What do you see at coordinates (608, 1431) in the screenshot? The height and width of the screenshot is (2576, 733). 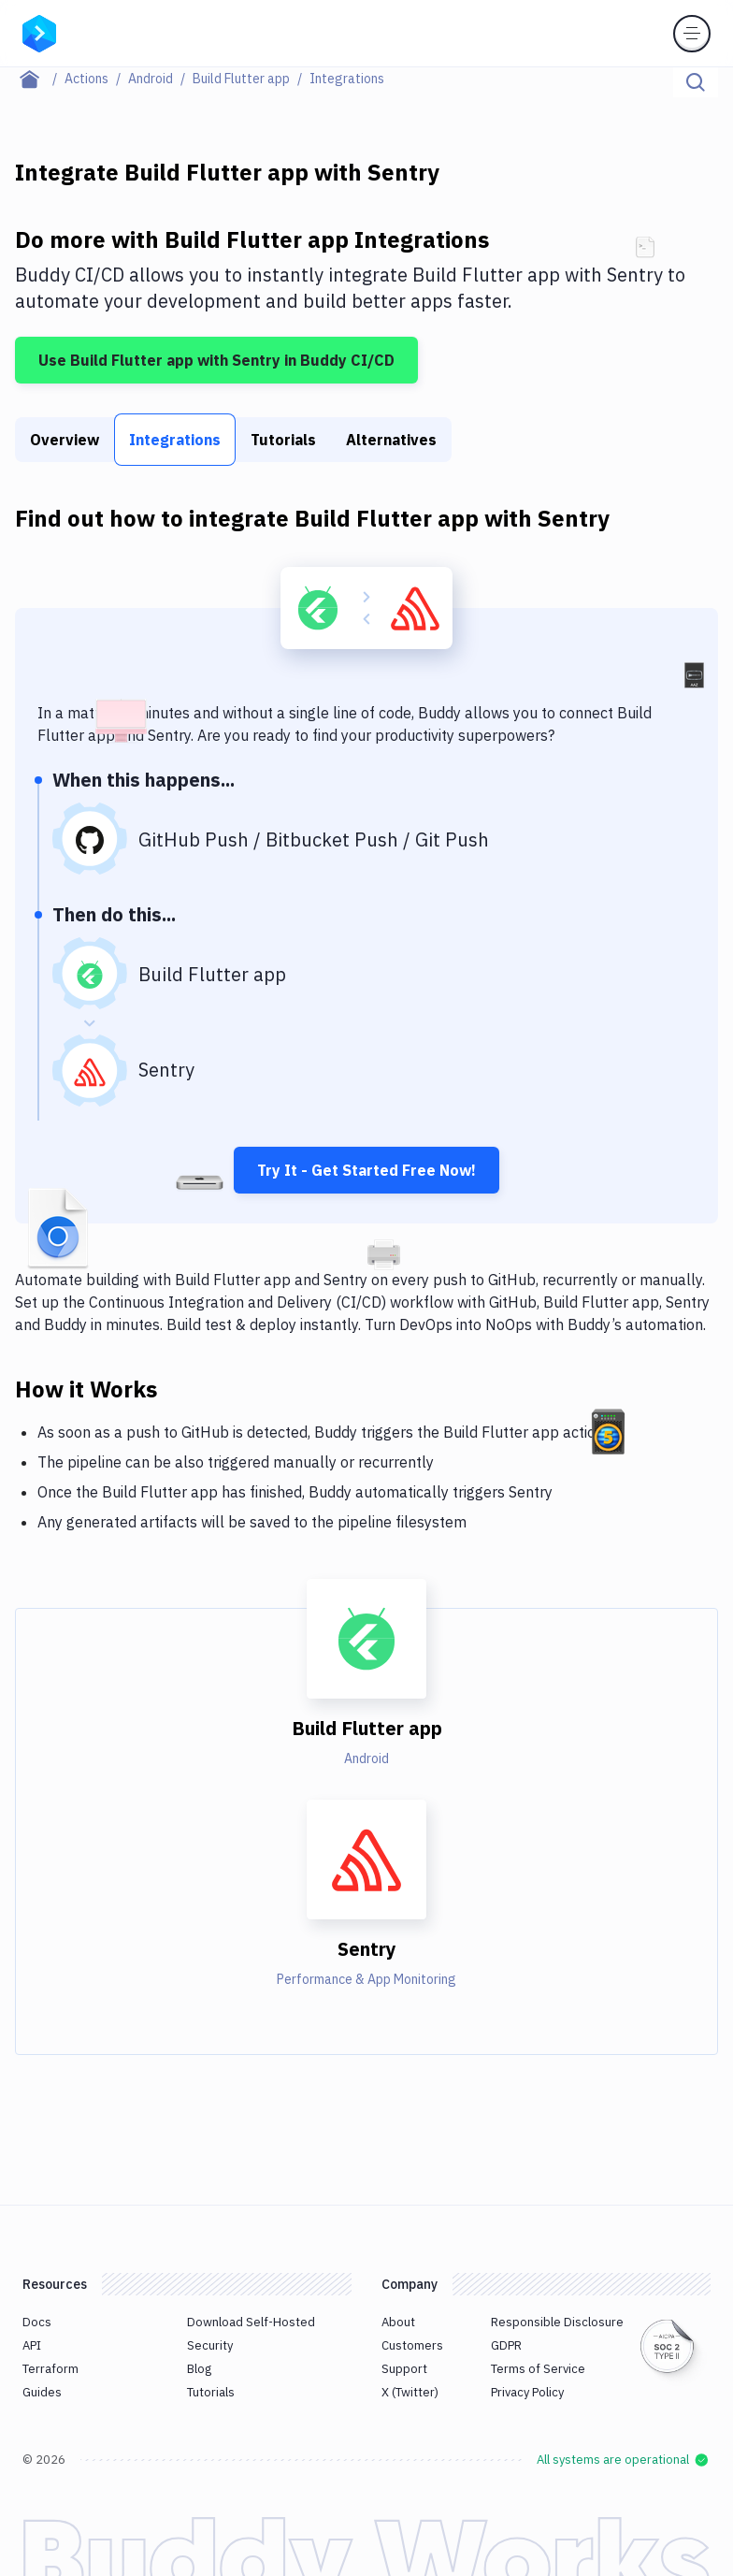 I see `access RAID 5 storage configuration` at bounding box center [608, 1431].